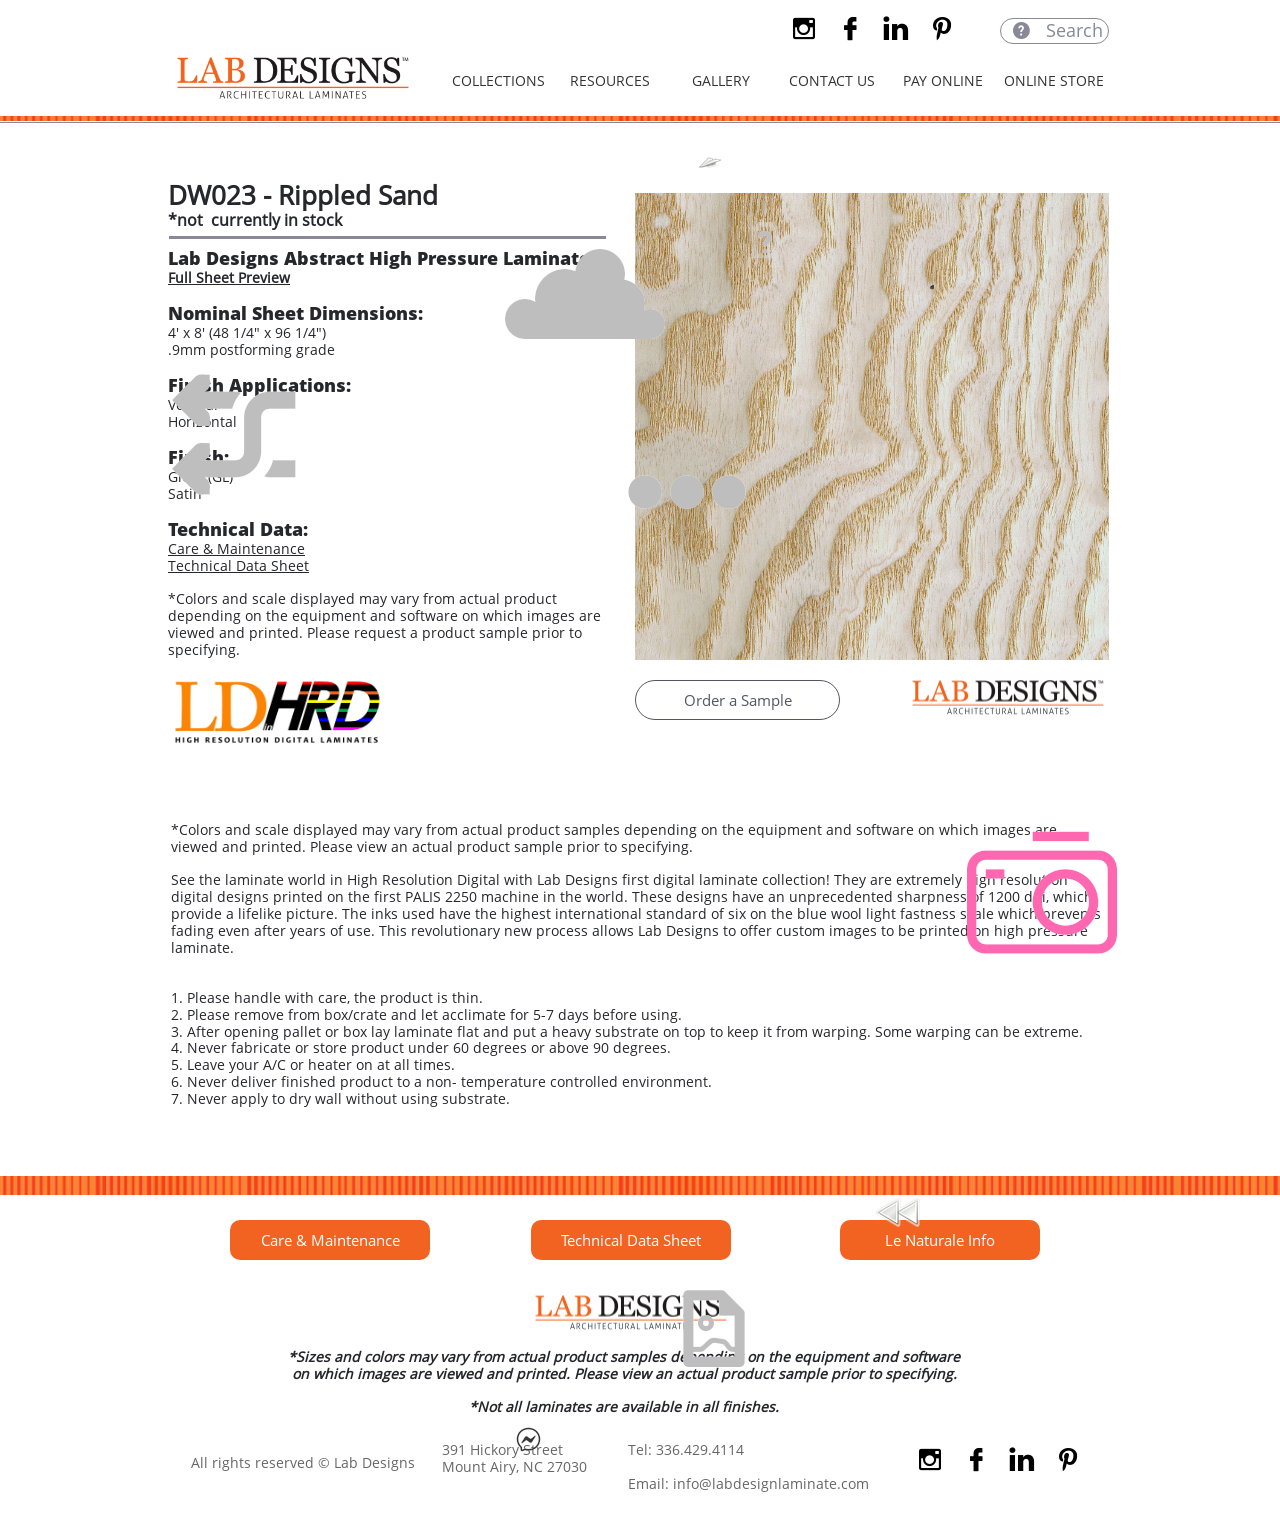 This screenshot has height=1531, width=1280. What do you see at coordinates (897, 1212) in the screenshot?
I see `seek forward in media (right-to-left interface)` at bounding box center [897, 1212].